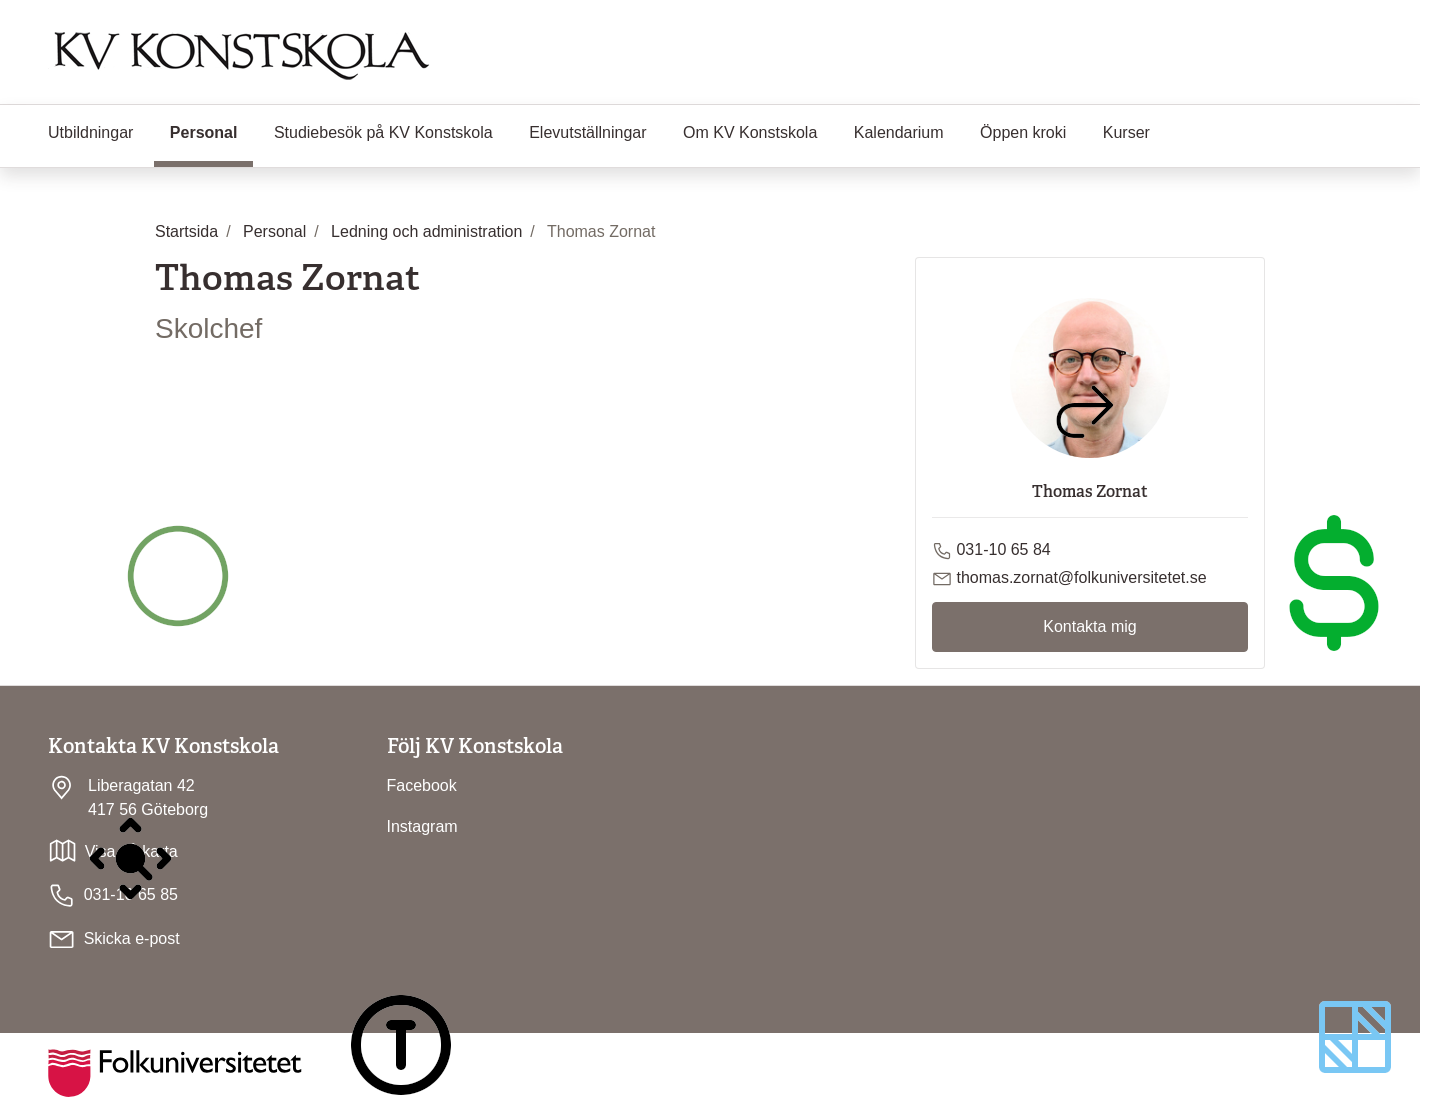  Describe the element at coordinates (1355, 1037) in the screenshot. I see `indicates transparency or no background in image editing` at that location.